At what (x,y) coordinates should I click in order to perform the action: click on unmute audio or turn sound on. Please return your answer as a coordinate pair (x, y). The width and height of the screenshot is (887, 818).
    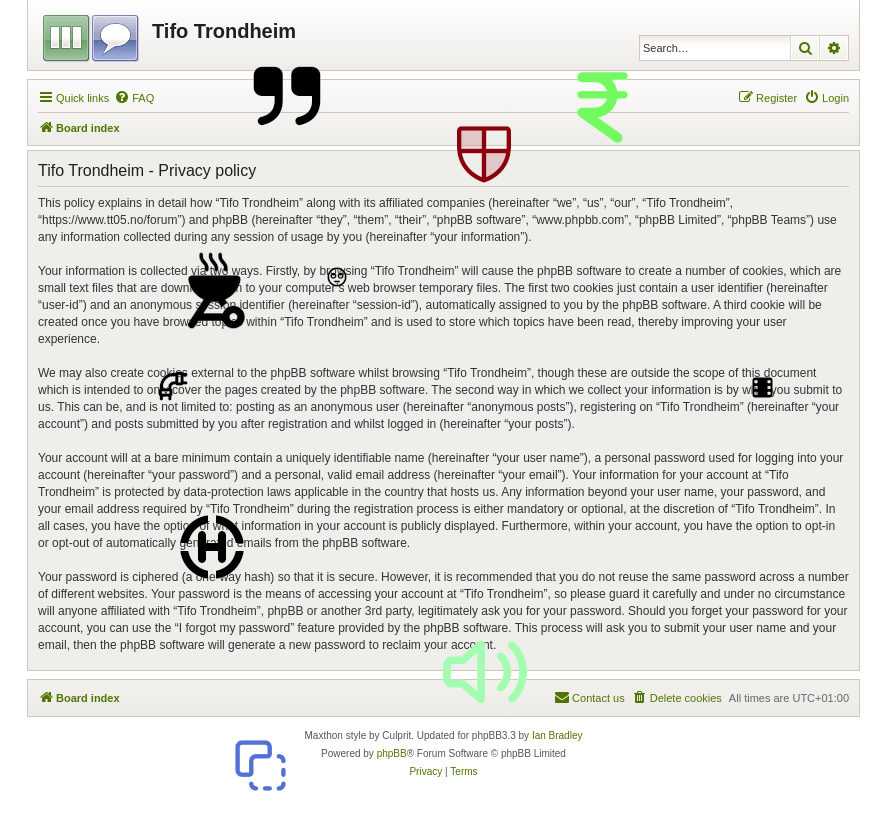
    Looking at the image, I should click on (485, 672).